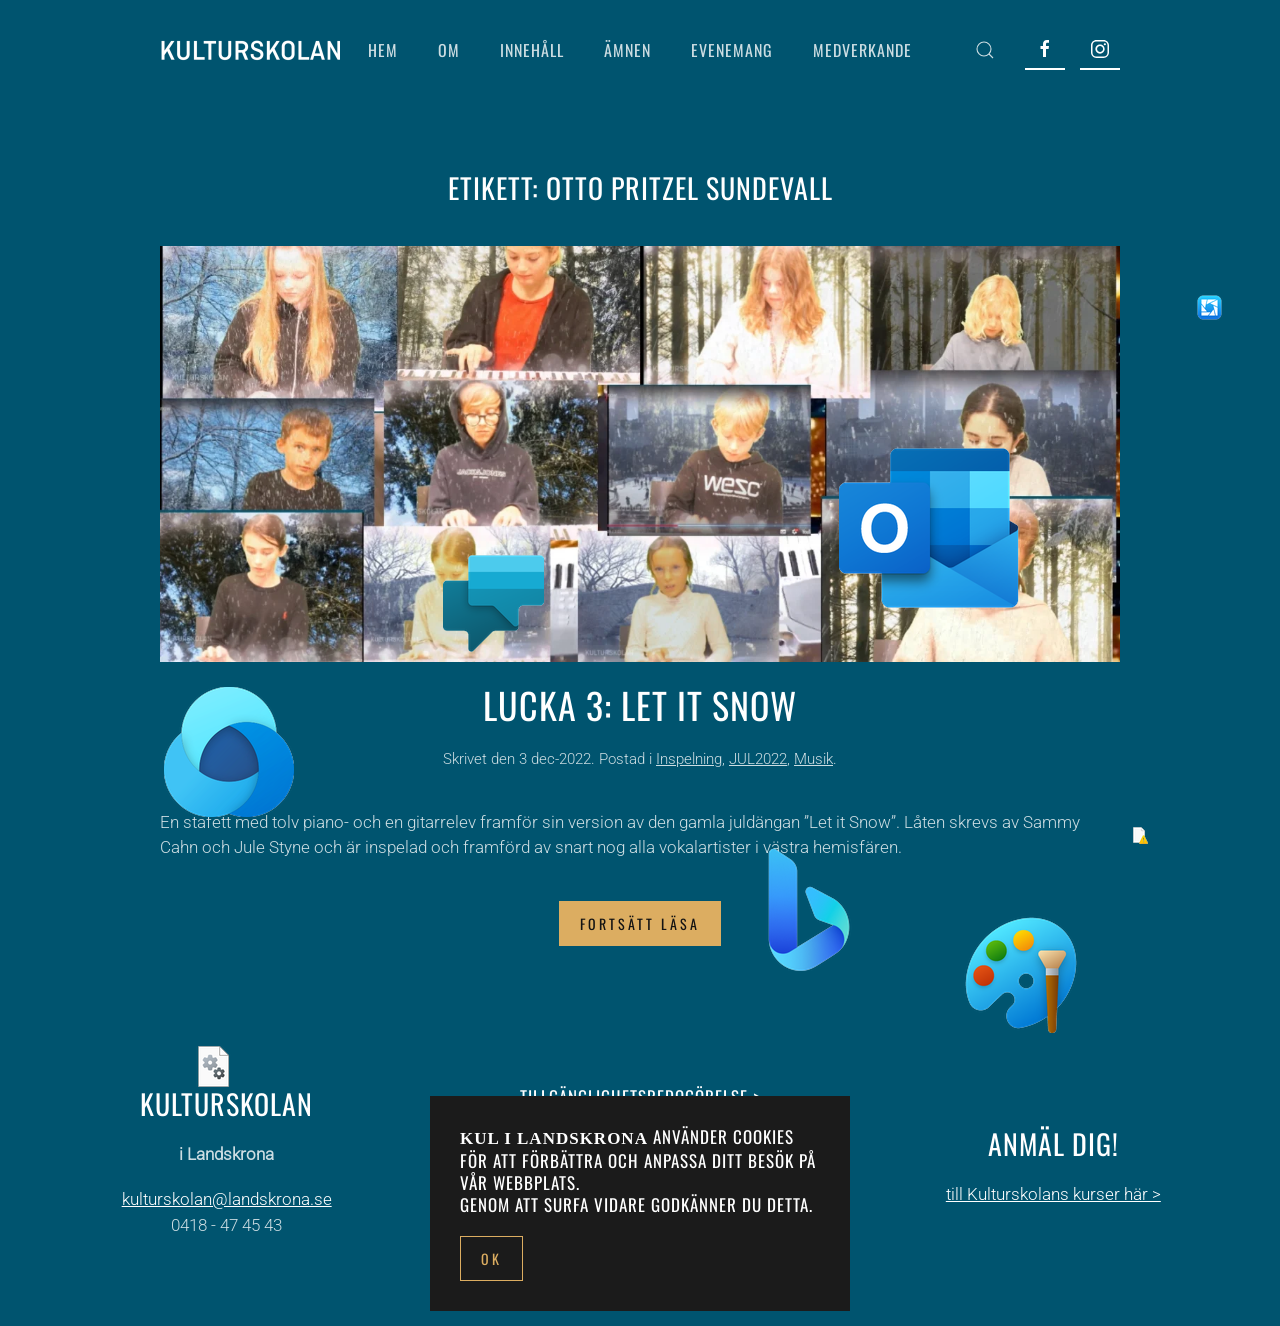 The height and width of the screenshot is (1326, 1280). I want to click on indicates a file with an error or warning, so click(1139, 835).